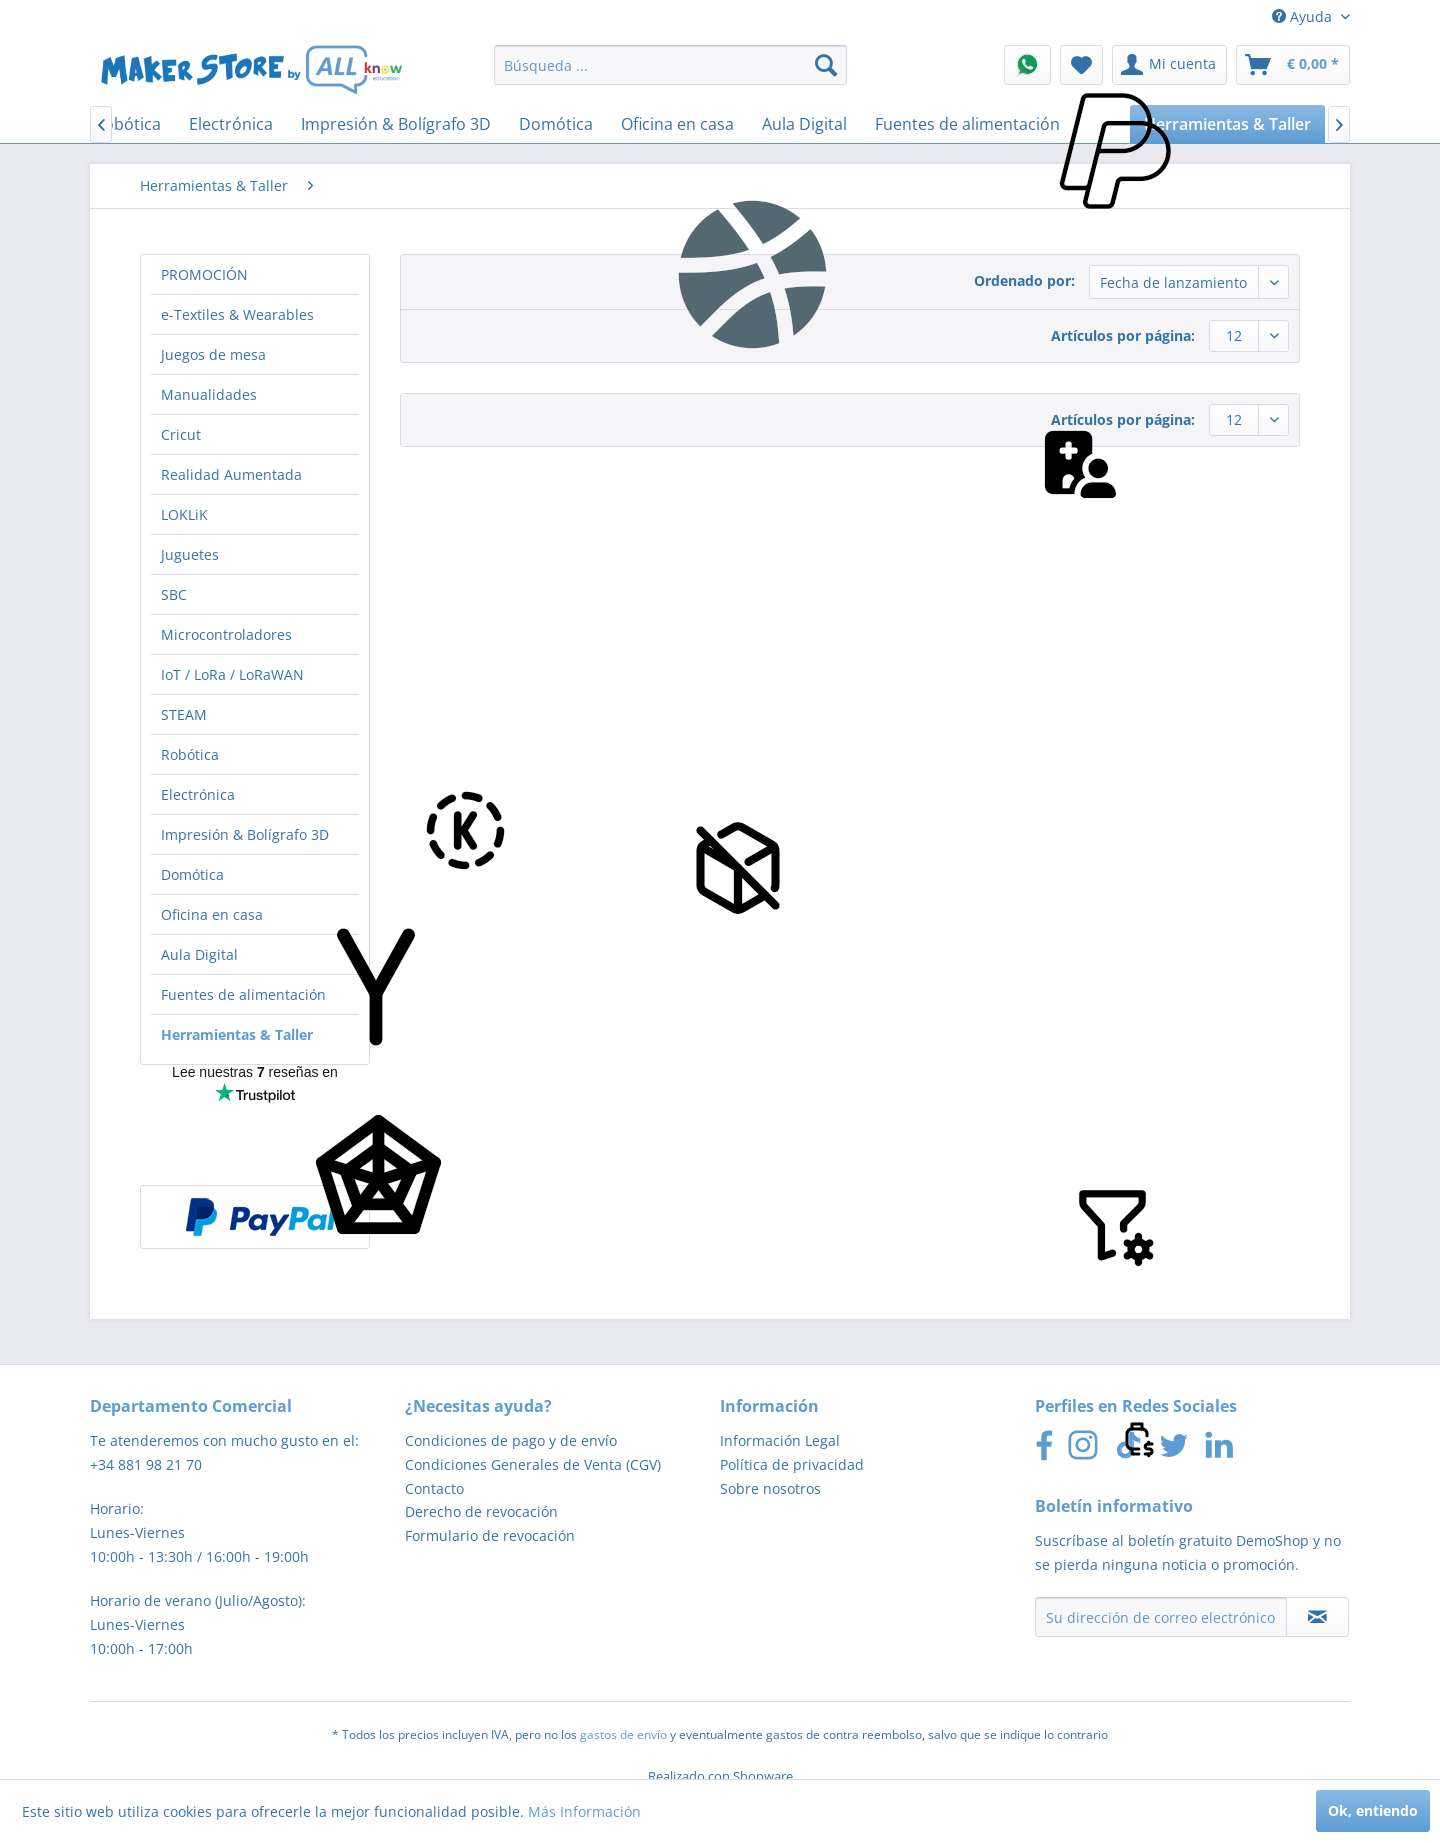  Describe the element at coordinates (738, 868) in the screenshot. I see `3D view disabled or unavailable` at that location.